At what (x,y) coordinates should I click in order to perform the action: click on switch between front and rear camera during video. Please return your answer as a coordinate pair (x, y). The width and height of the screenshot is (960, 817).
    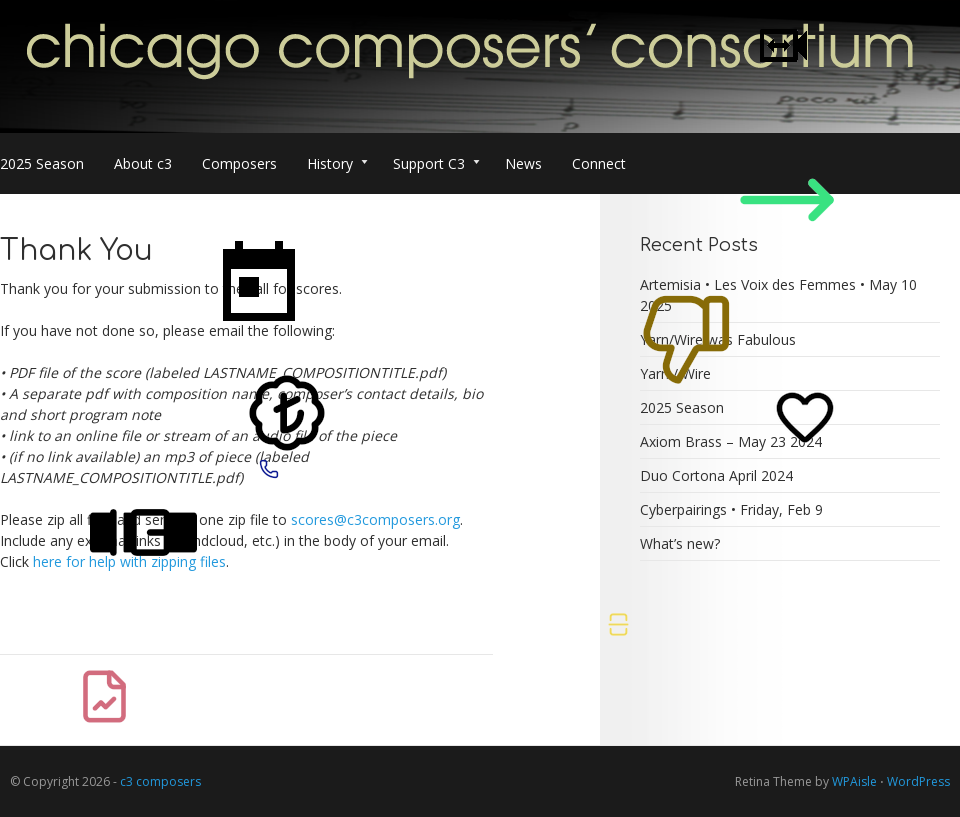
    Looking at the image, I should click on (783, 45).